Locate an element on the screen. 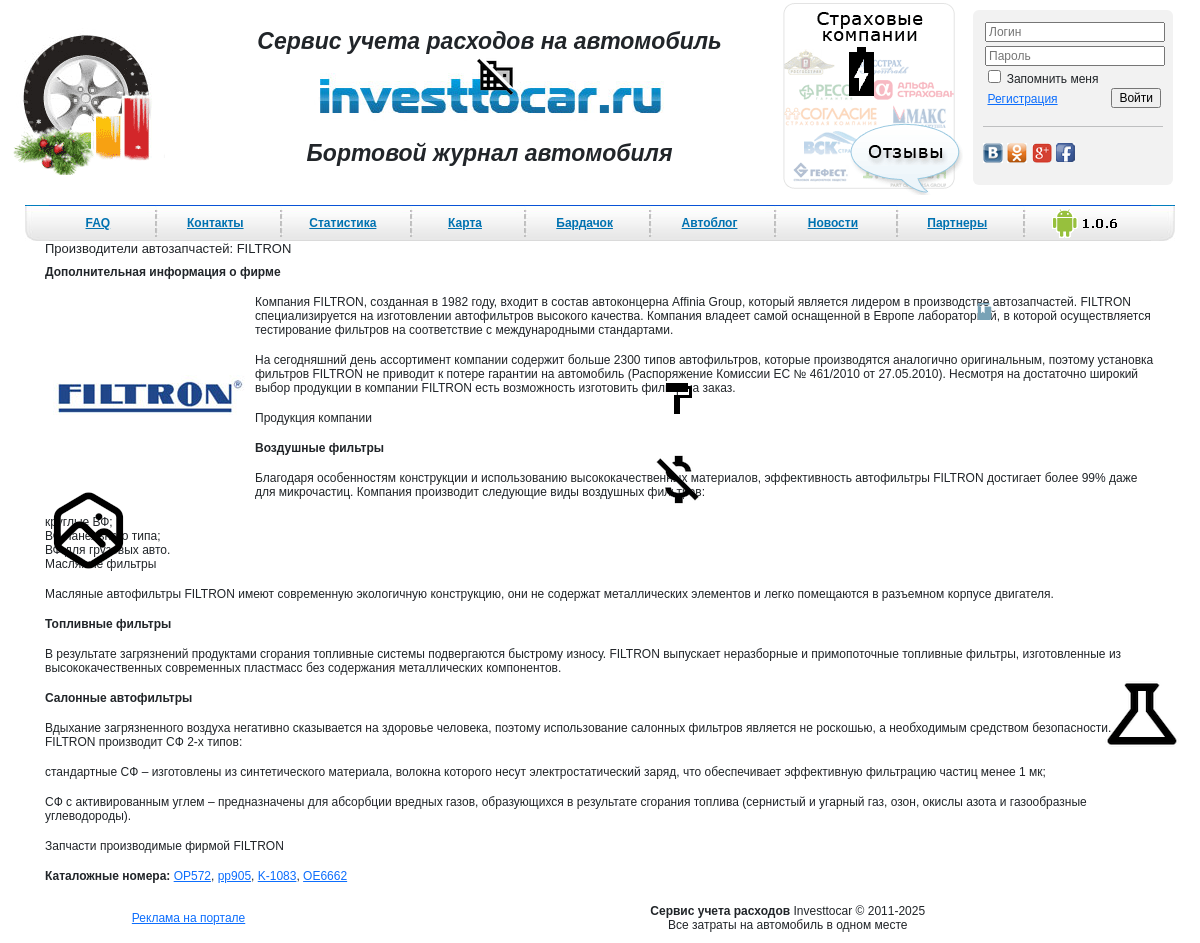 This screenshot has width=1200, height=943. indicates a domain or website is disabled is located at coordinates (496, 75).